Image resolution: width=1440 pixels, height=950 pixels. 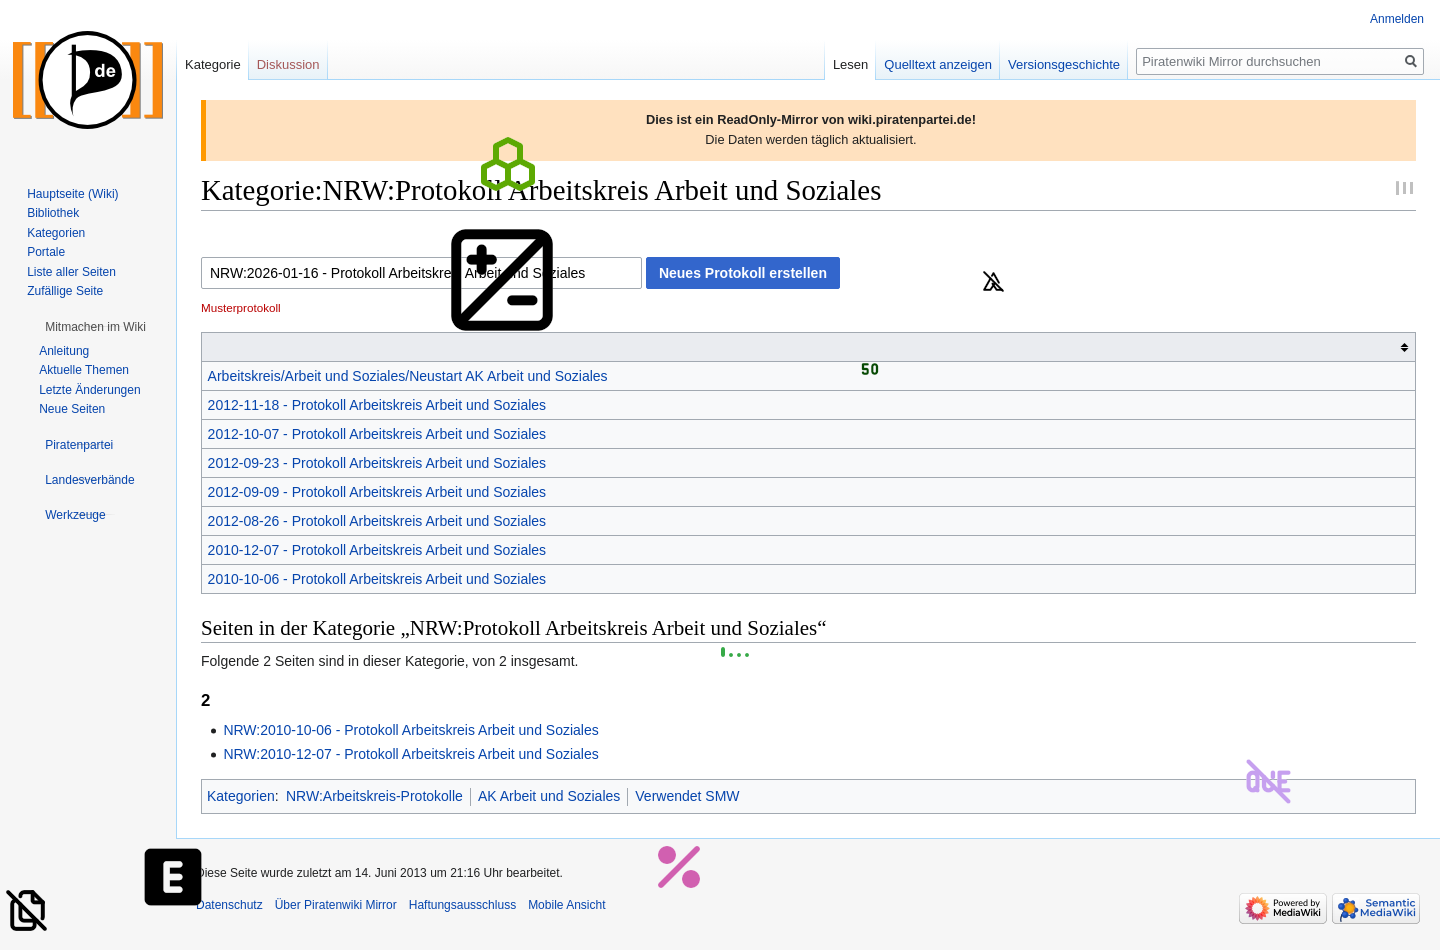 What do you see at coordinates (870, 369) in the screenshot?
I see `indicates a count or quantity of 50` at bounding box center [870, 369].